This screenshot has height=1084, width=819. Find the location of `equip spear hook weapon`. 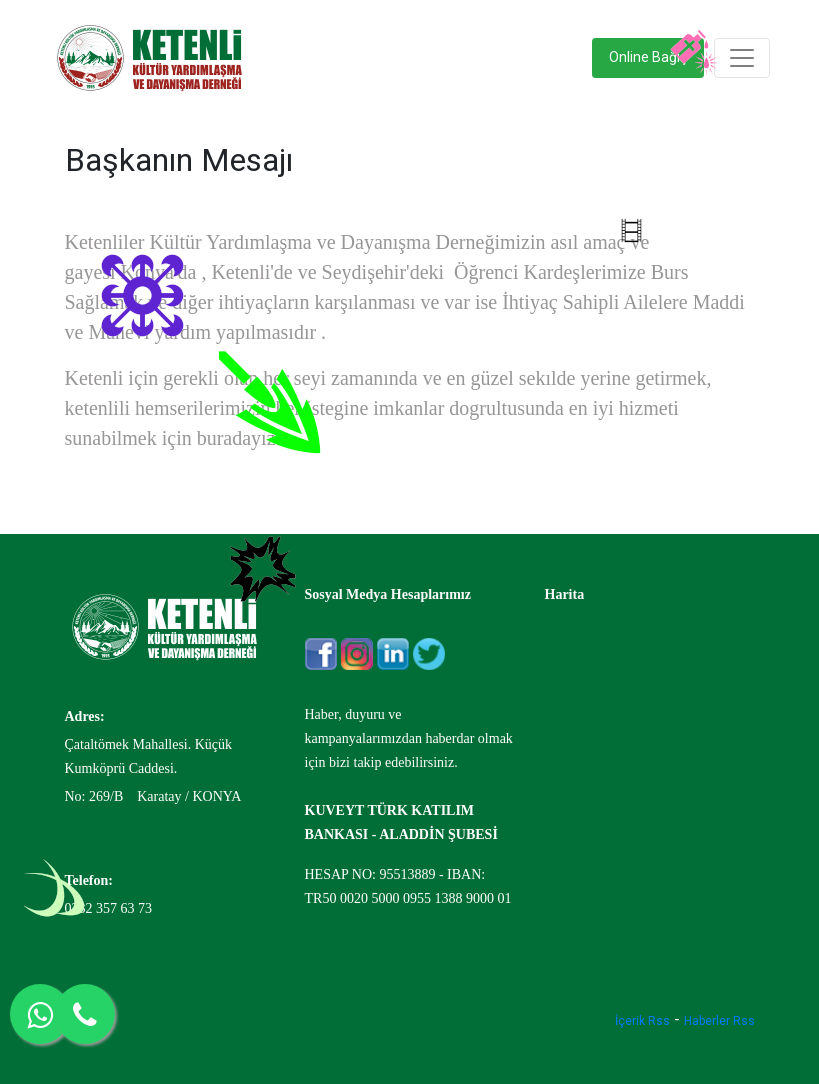

equip spear hook weapon is located at coordinates (269, 401).